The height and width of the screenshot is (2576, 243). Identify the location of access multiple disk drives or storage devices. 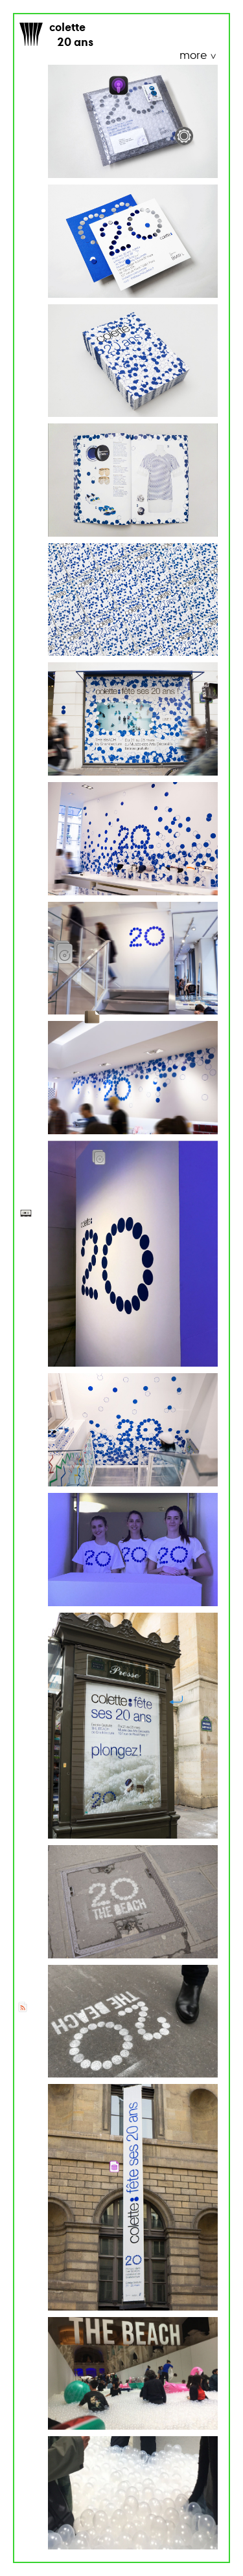
(63, 952).